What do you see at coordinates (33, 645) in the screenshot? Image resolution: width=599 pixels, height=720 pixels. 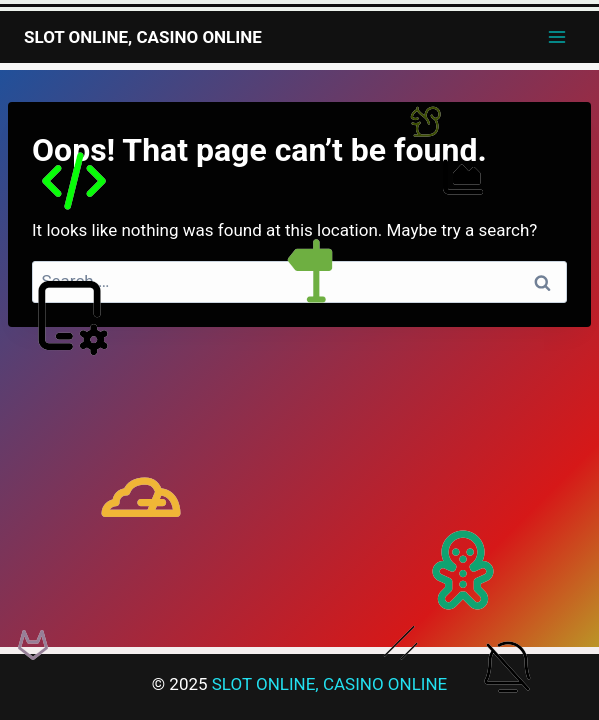 I see `link to GitLab repository` at bounding box center [33, 645].